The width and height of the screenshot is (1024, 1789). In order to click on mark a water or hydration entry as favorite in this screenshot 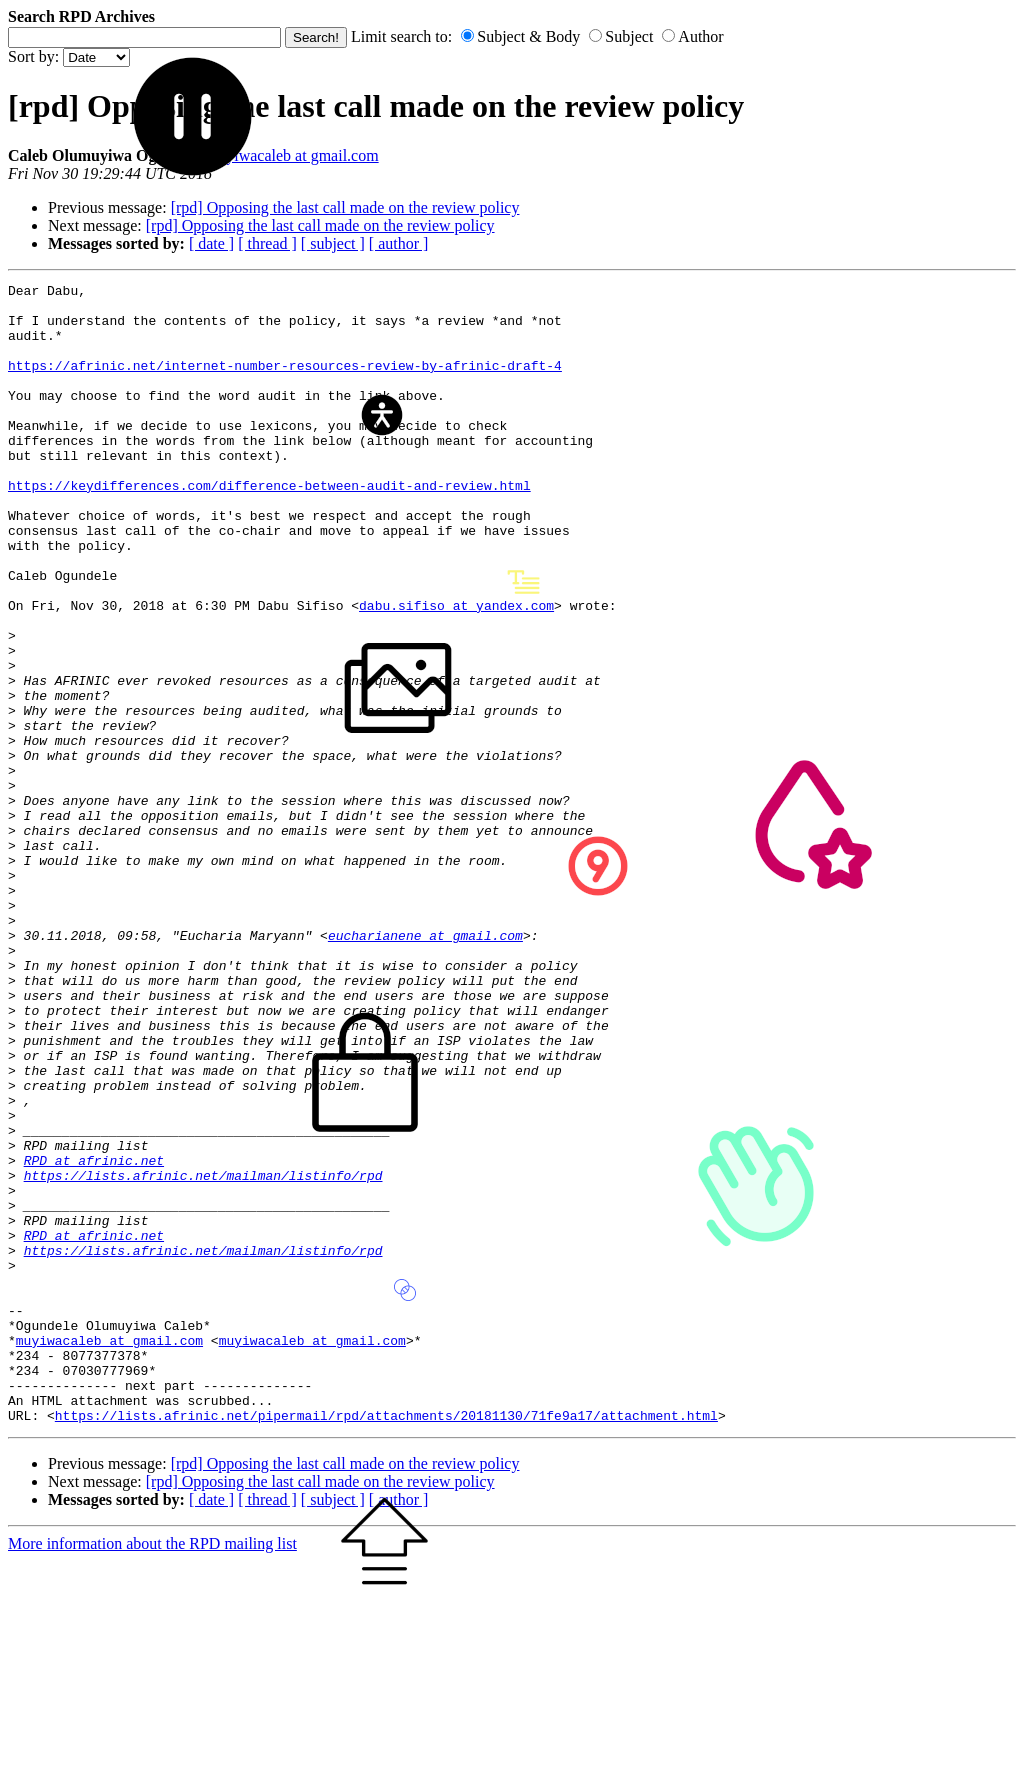, I will do `click(804, 821)`.